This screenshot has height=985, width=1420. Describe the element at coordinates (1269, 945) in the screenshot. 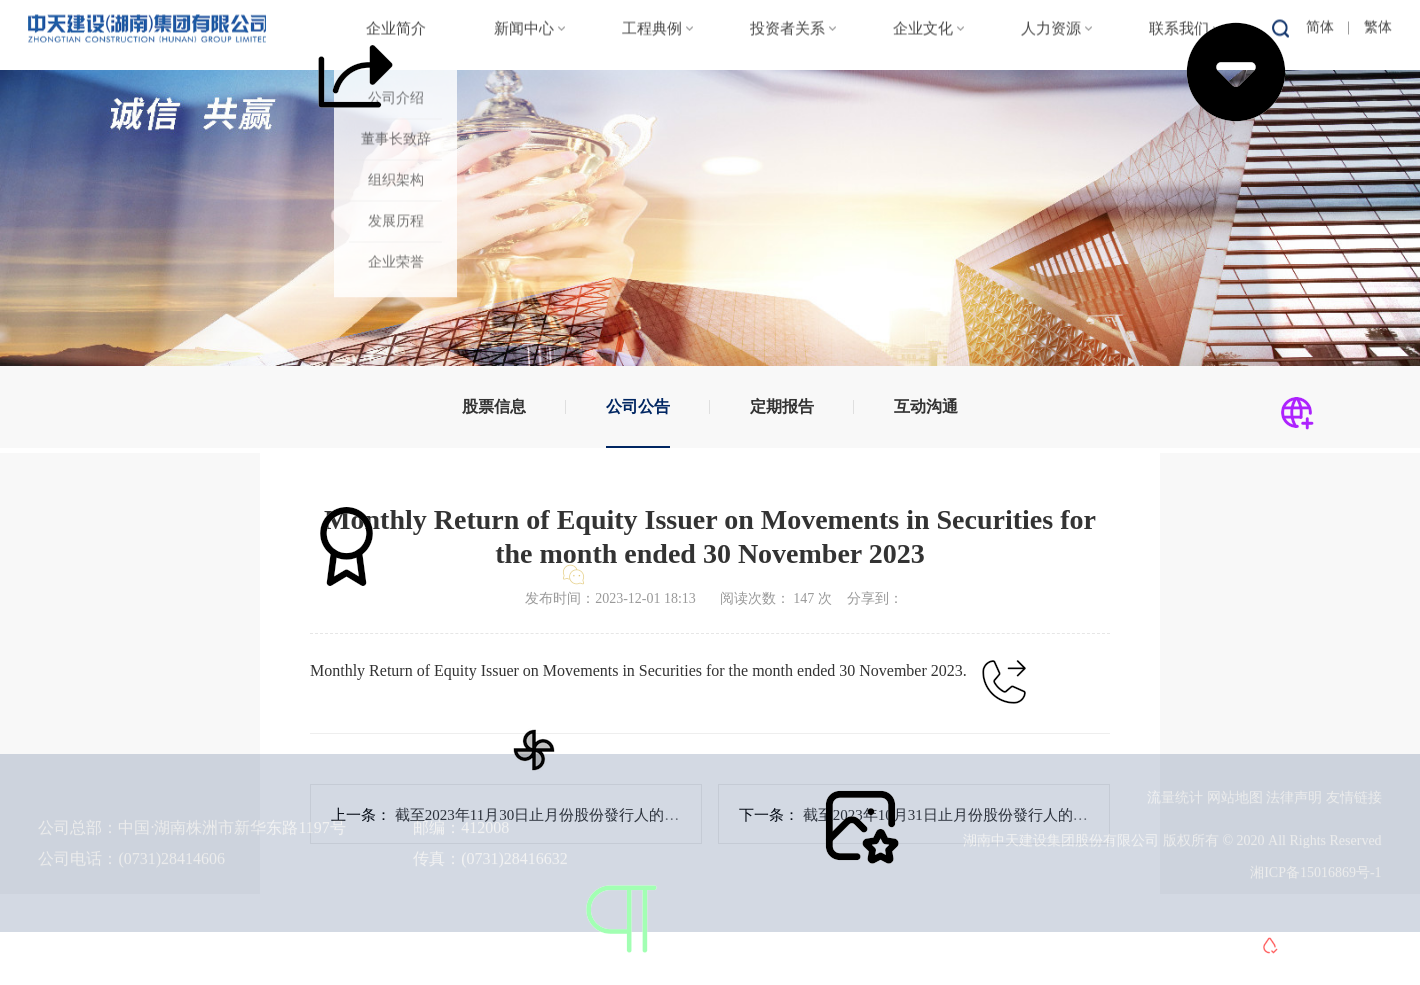

I see `water quality verified or safe` at that location.